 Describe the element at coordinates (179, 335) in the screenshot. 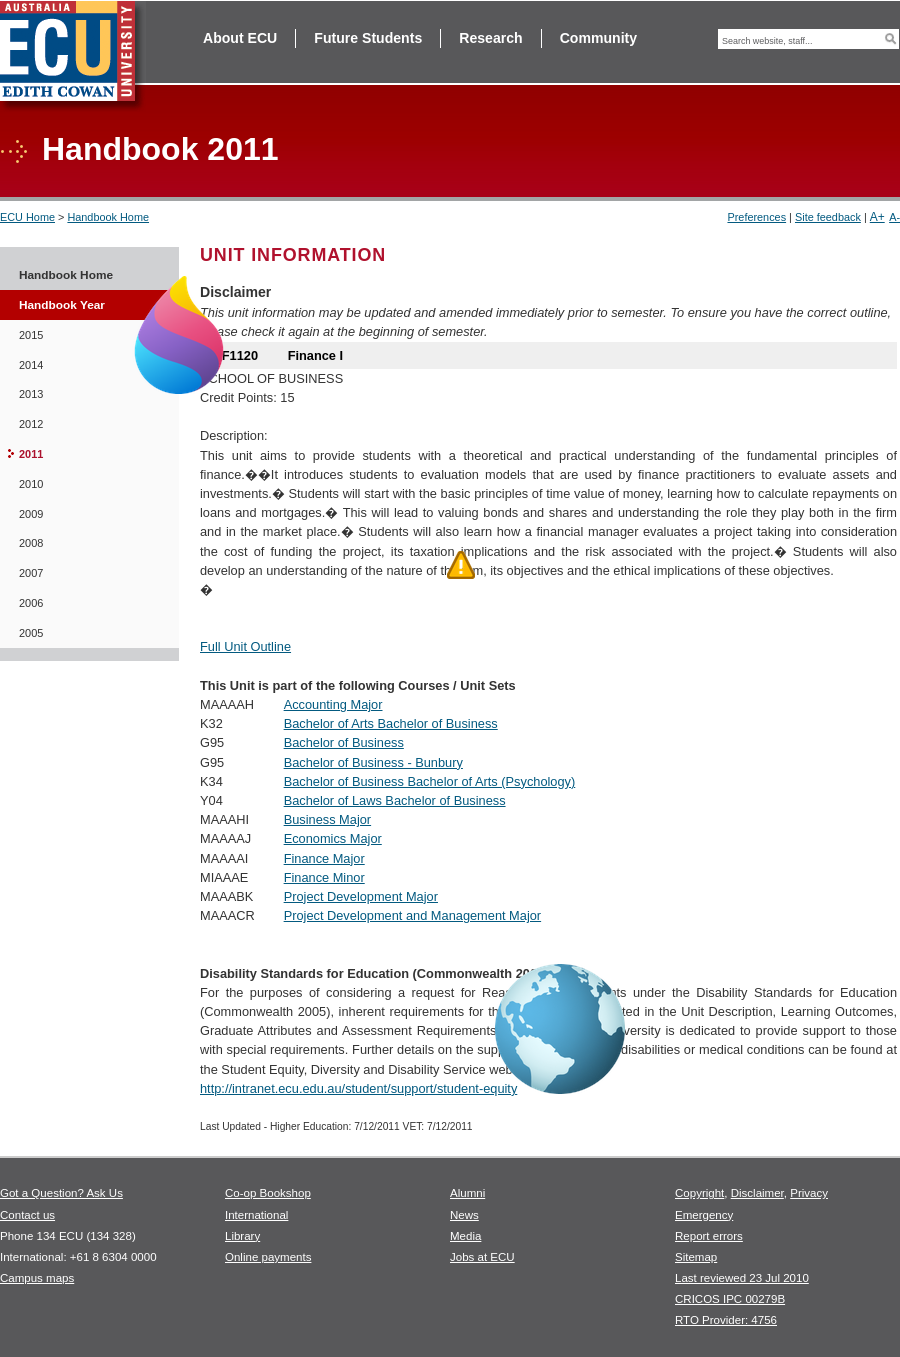

I see `open Paint 3D application` at that location.